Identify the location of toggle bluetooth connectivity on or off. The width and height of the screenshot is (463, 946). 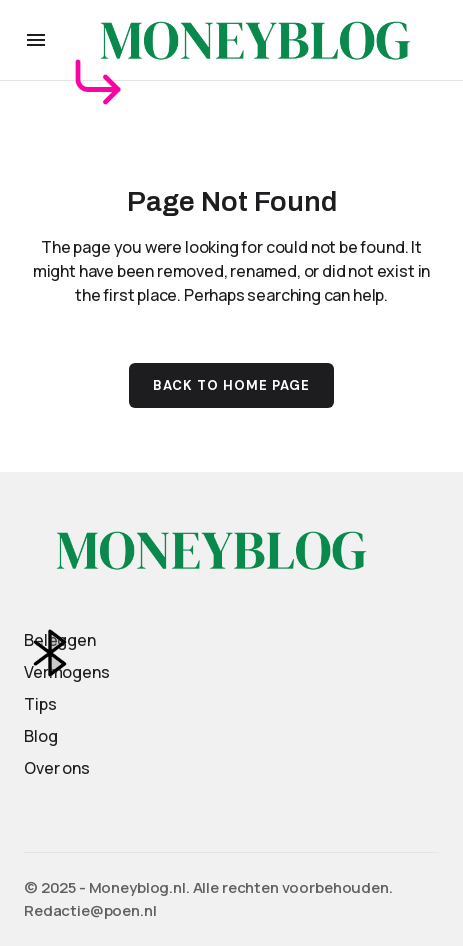
(50, 653).